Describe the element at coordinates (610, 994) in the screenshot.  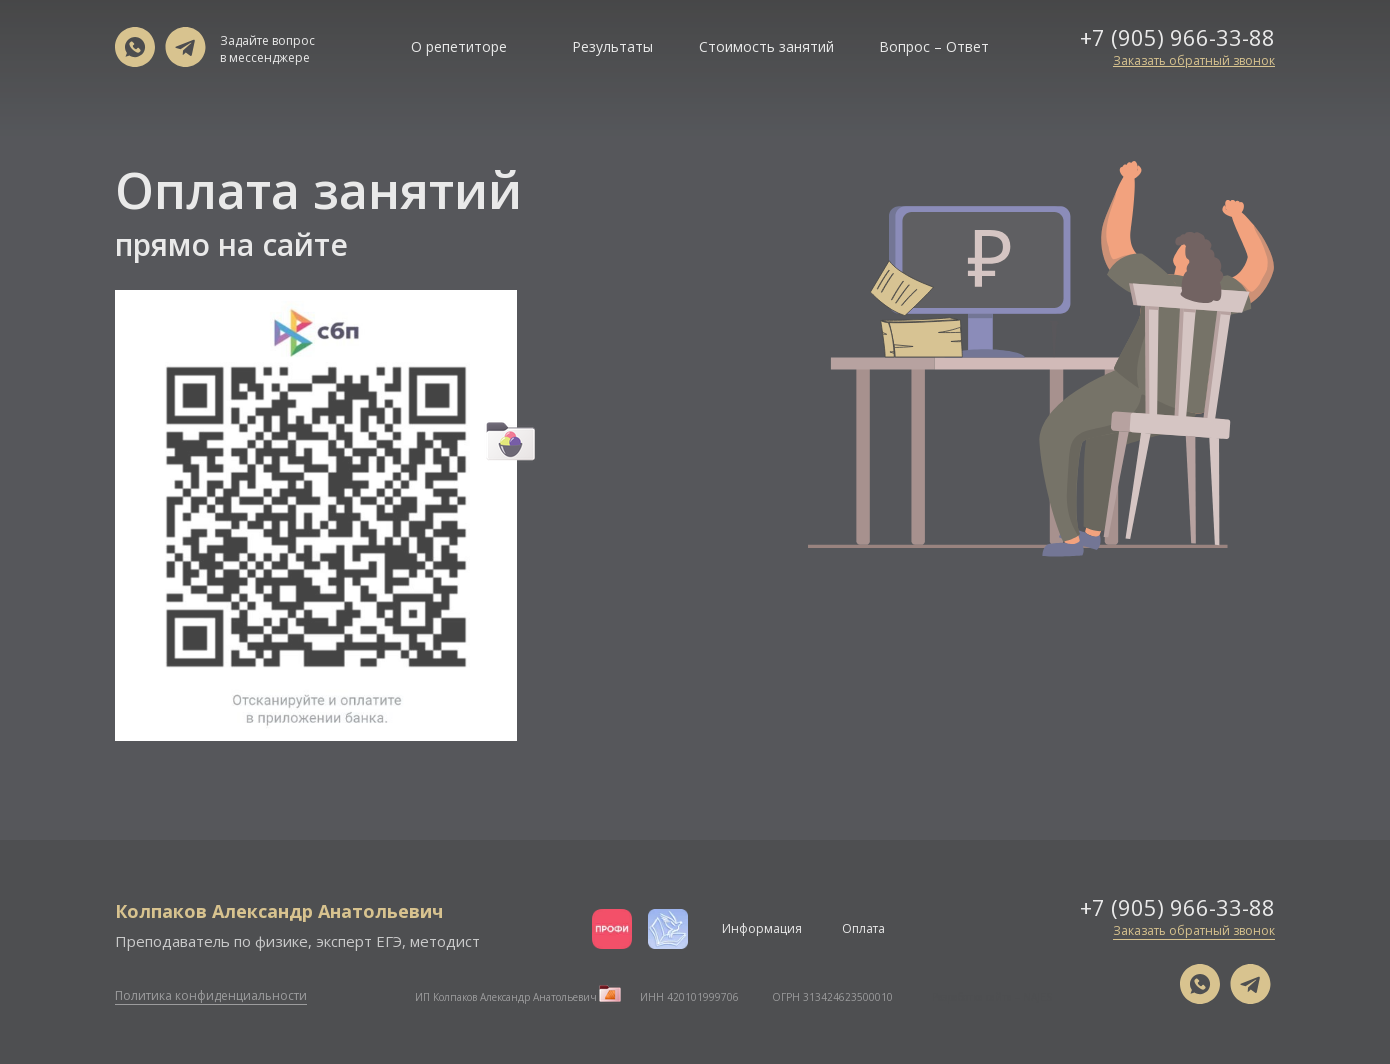
I see `open affinity publisher project folder` at that location.